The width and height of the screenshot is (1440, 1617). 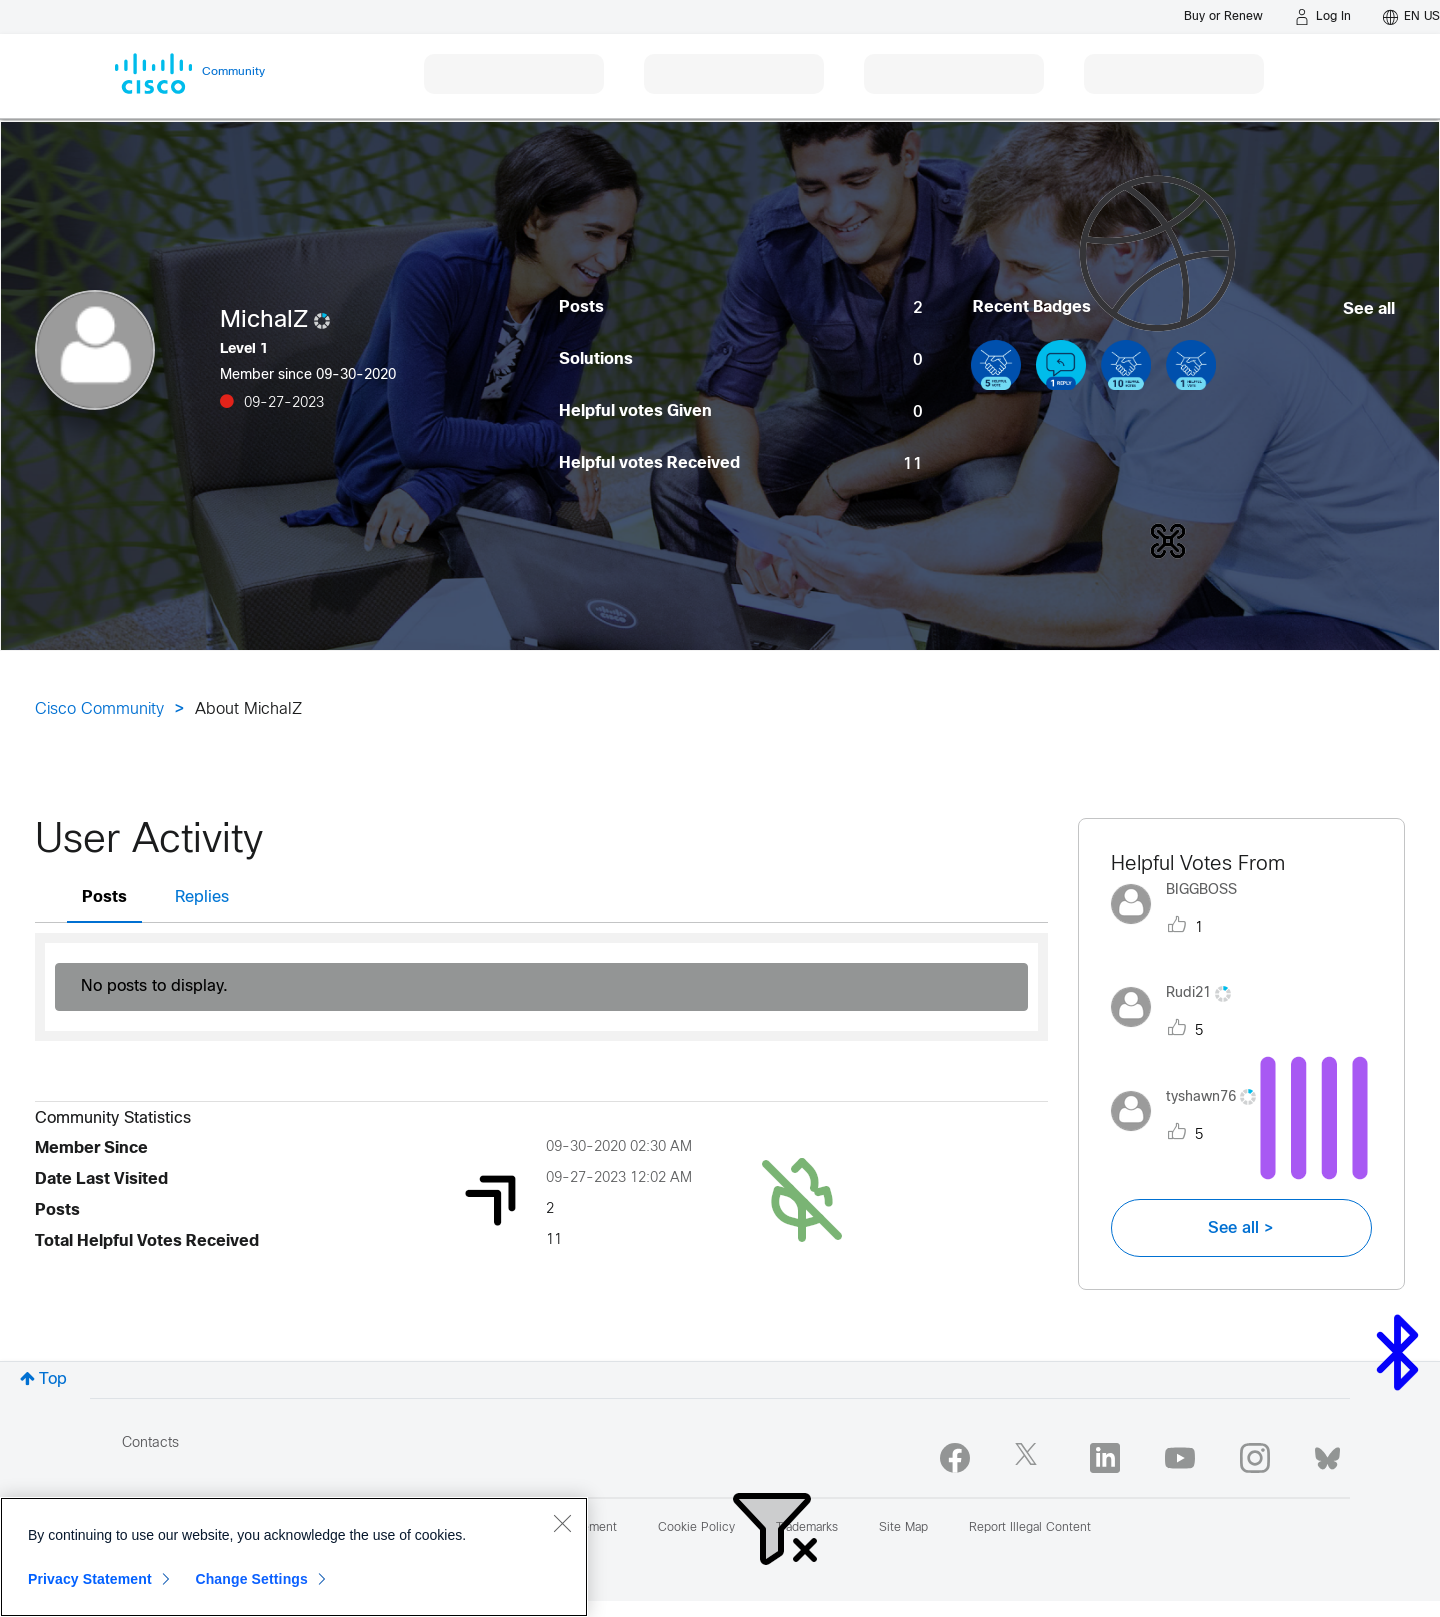 I want to click on access drone controls, so click(x=1168, y=541).